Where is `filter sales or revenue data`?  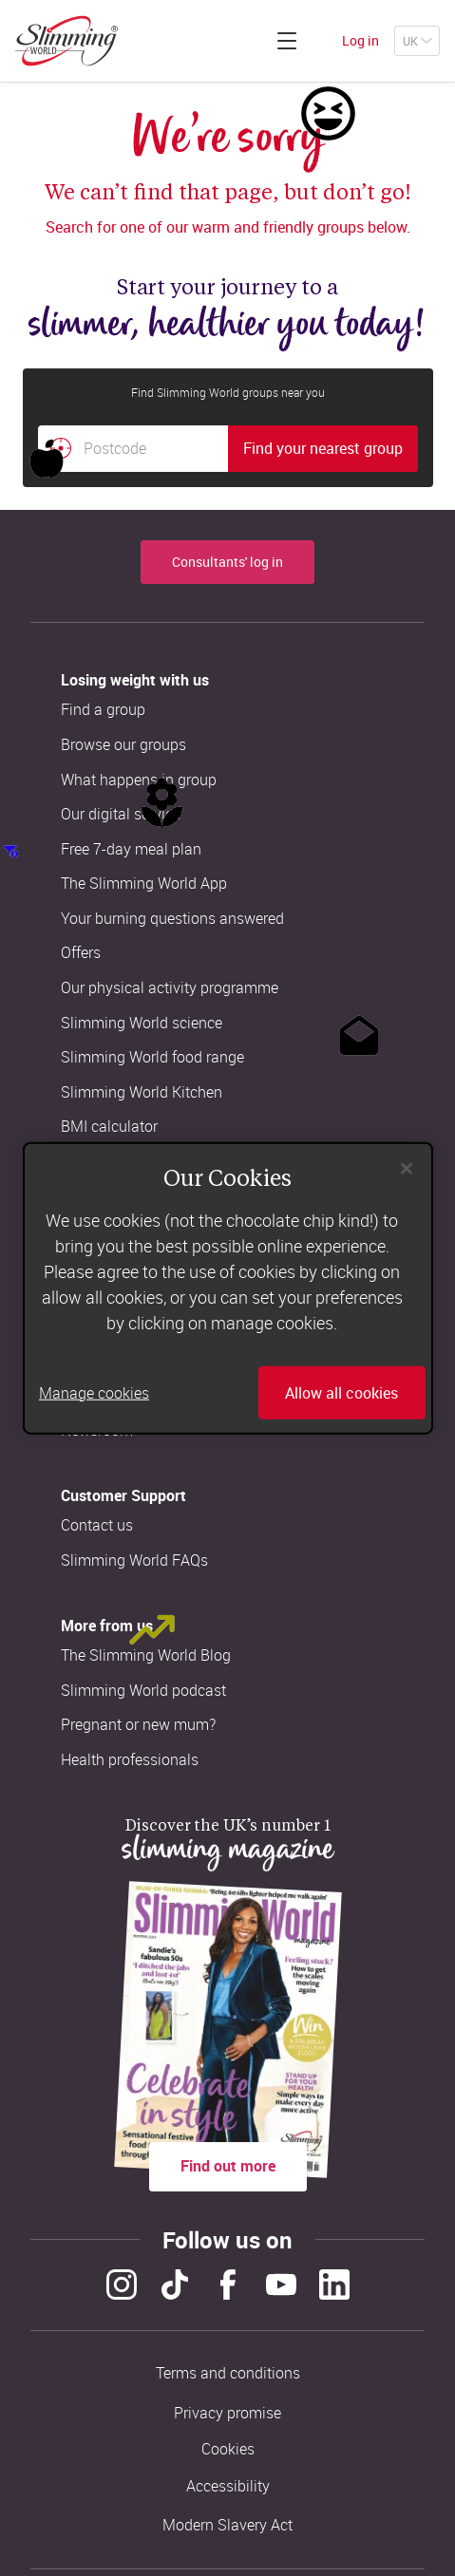
filter sales or revenue data is located at coordinates (10, 850).